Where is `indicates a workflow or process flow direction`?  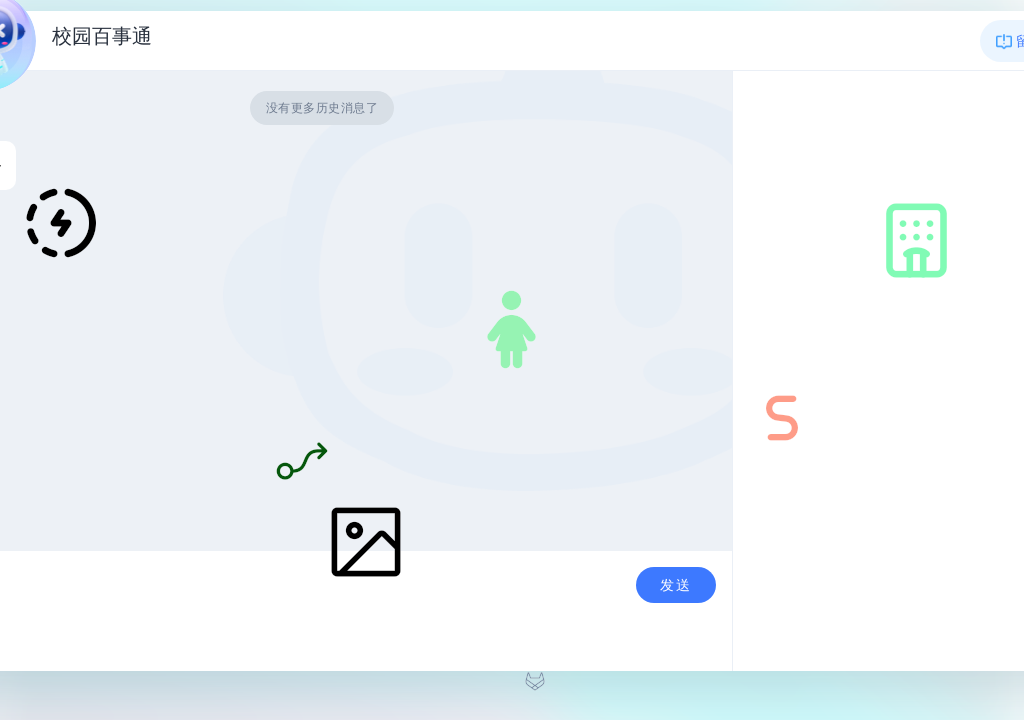 indicates a workflow or process flow direction is located at coordinates (302, 461).